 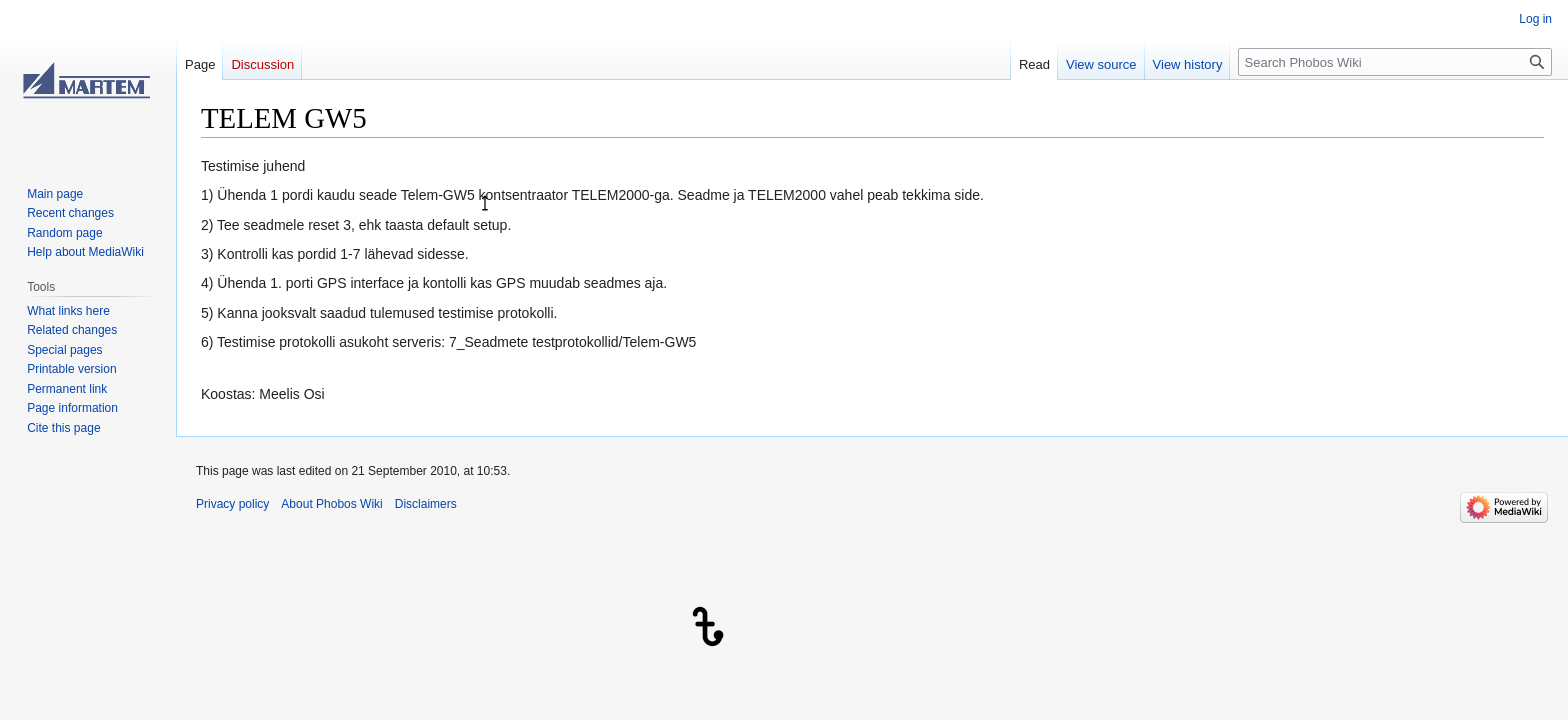 I want to click on indicates bangladeshi taka currency, so click(x=707, y=626).